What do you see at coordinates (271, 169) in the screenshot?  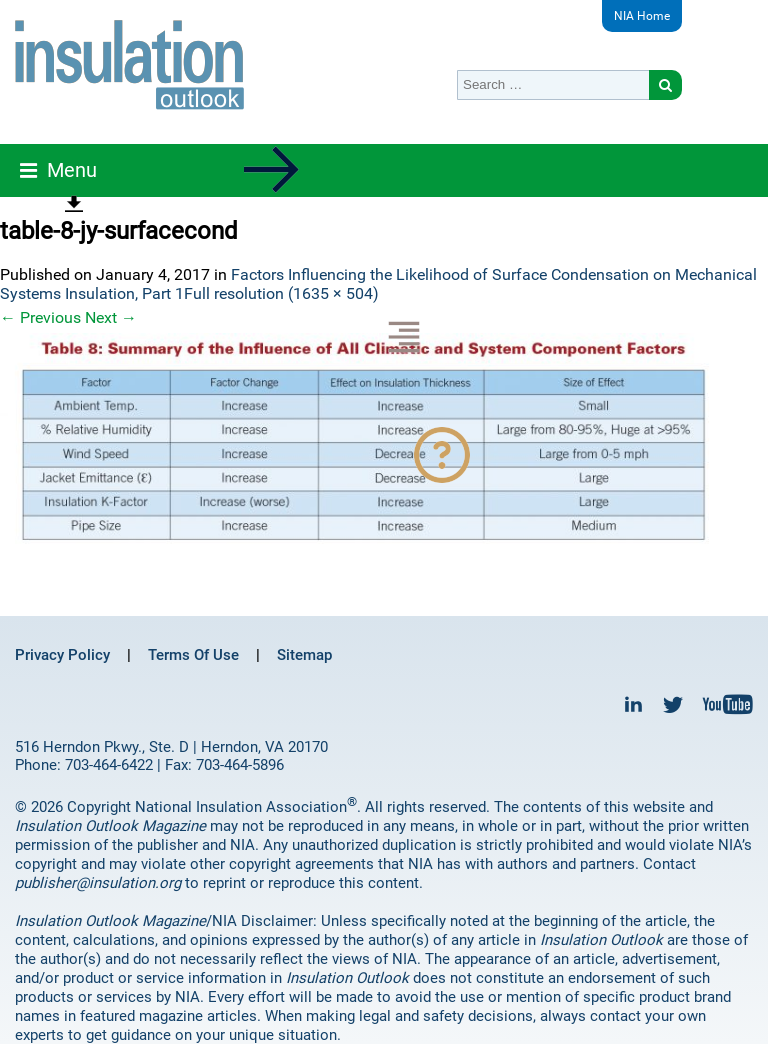 I see `navigate to the next item or page` at bounding box center [271, 169].